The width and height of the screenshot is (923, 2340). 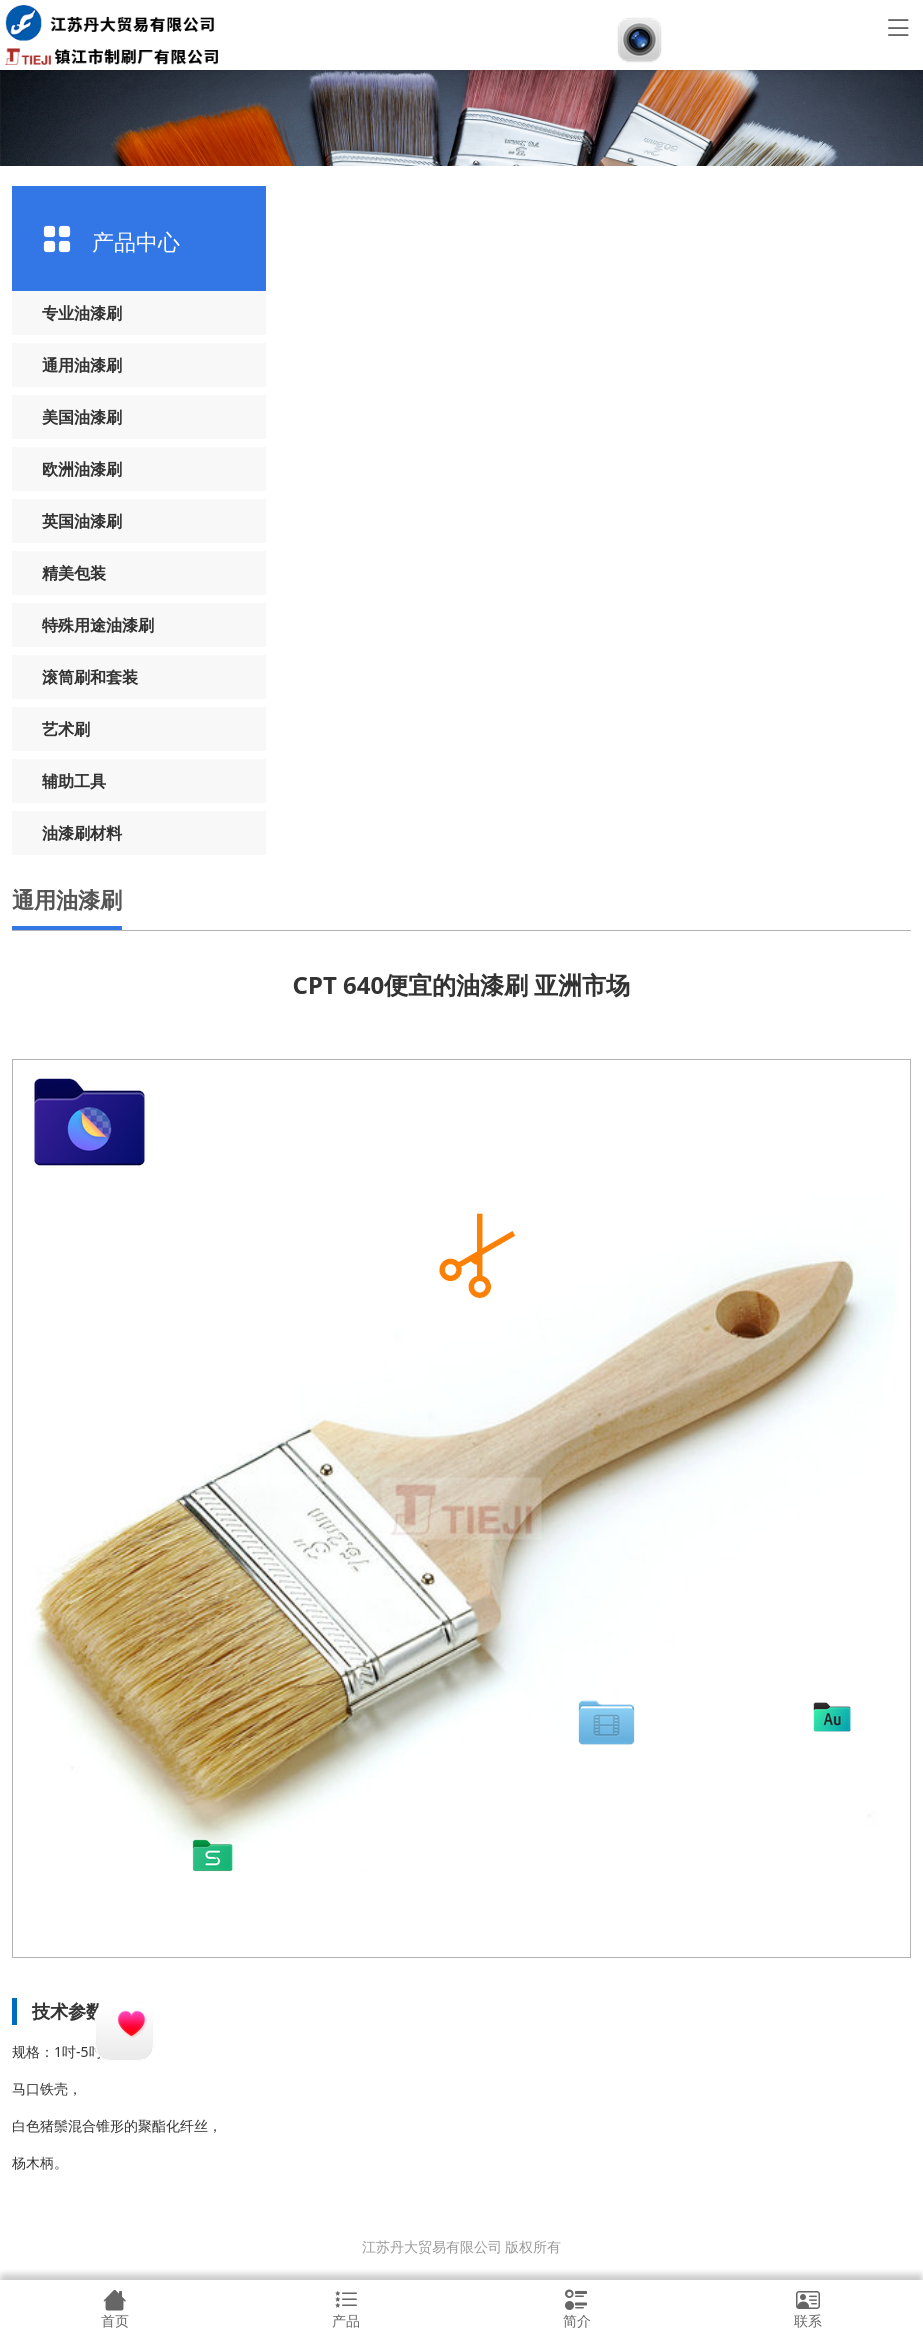 What do you see at coordinates (89, 1125) in the screenshot?
I see `open wondershare pixcut project folder` at bounding box center [89, 1125].